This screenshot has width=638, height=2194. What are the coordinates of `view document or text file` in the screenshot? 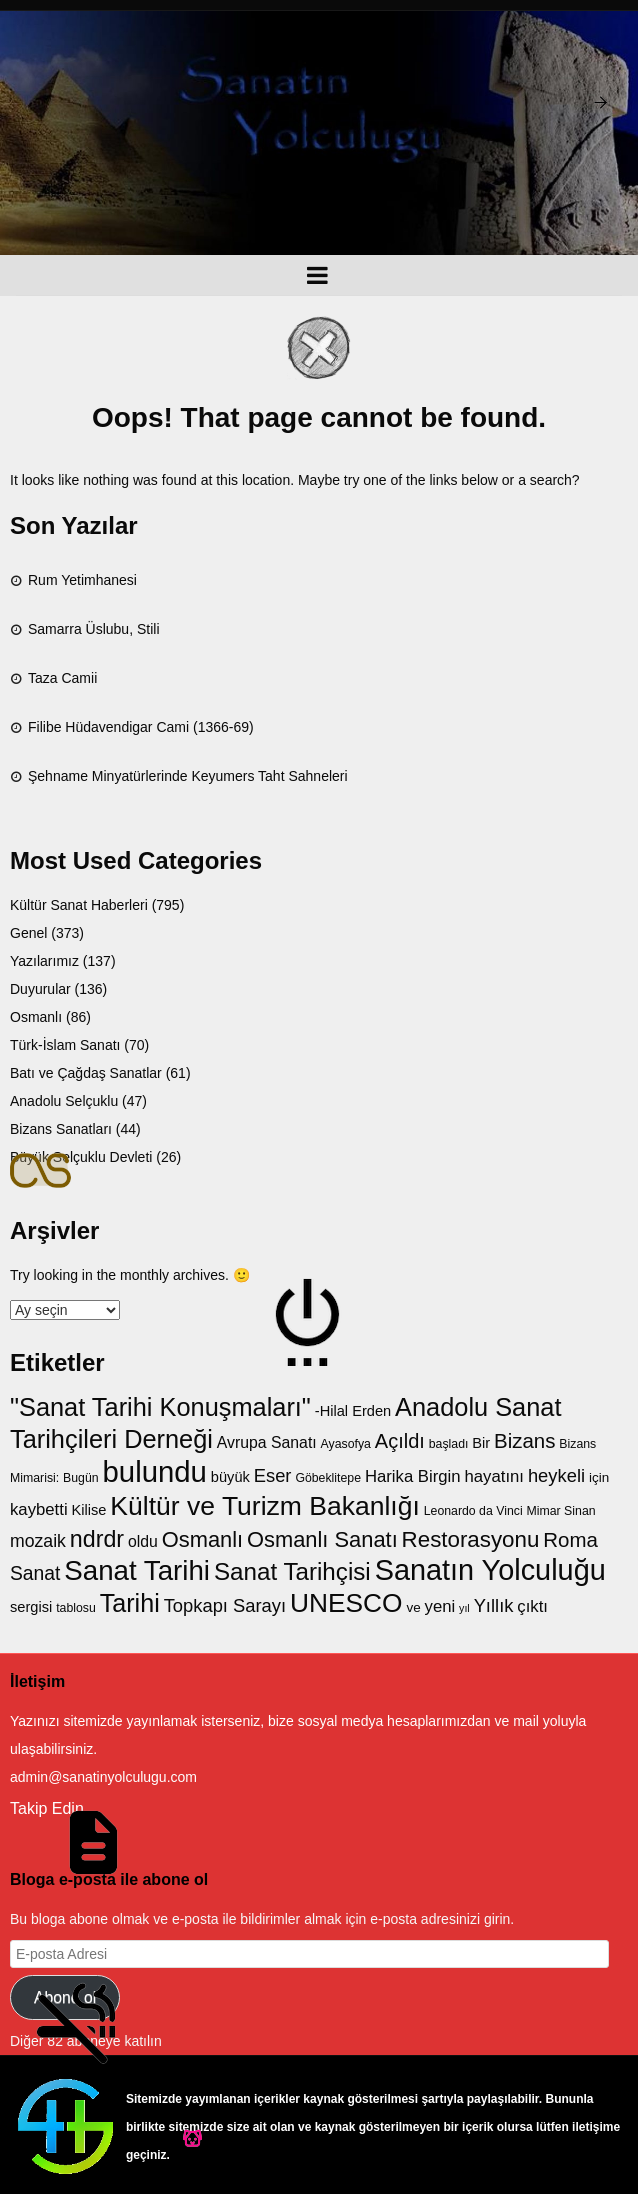 It's located at (93, 1842).